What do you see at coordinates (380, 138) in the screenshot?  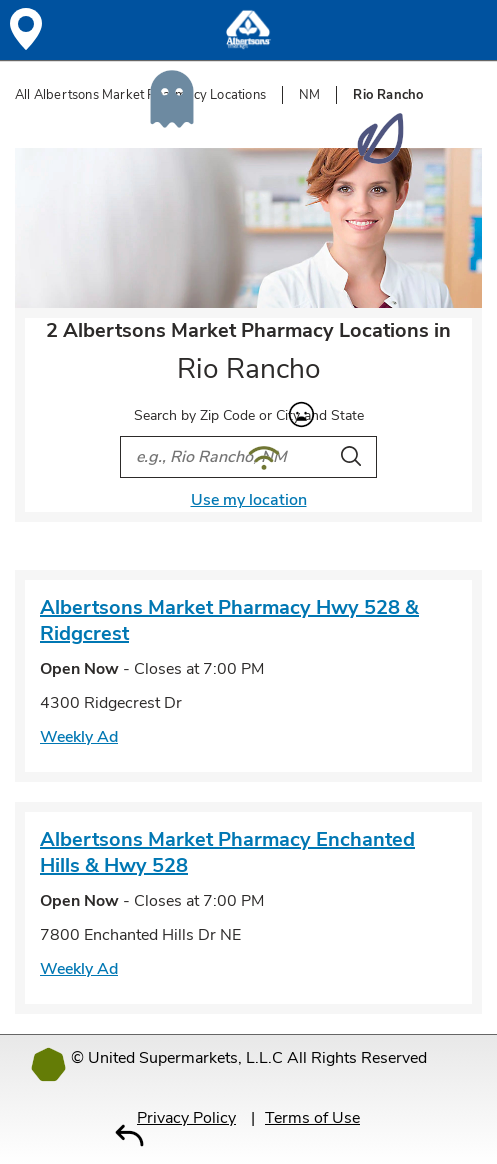 I see `envato marketplace logo` at bounding box center [380, 138].